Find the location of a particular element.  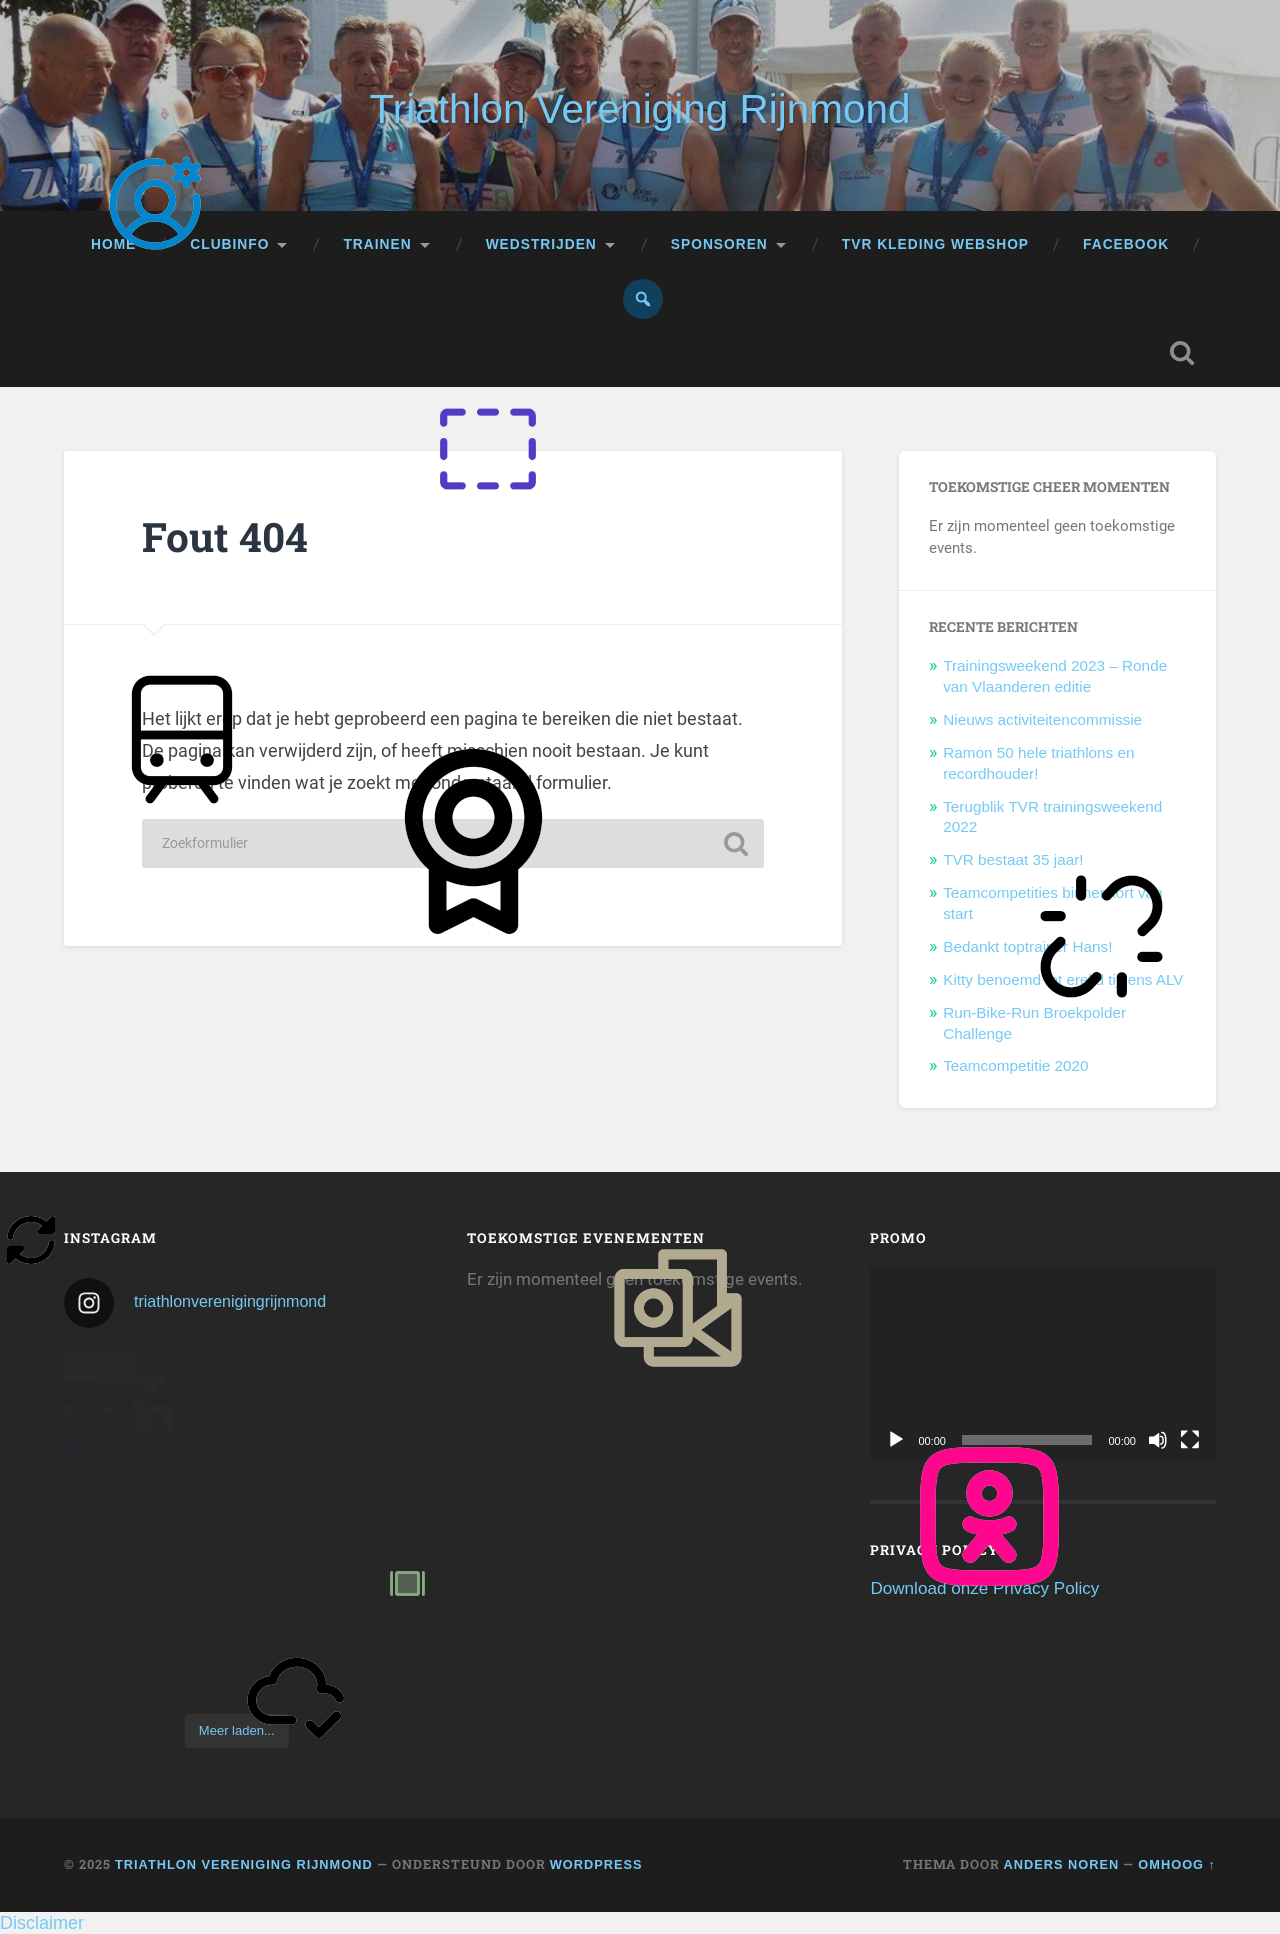

open ok.ru social network is located at coordinates (989, 1516).